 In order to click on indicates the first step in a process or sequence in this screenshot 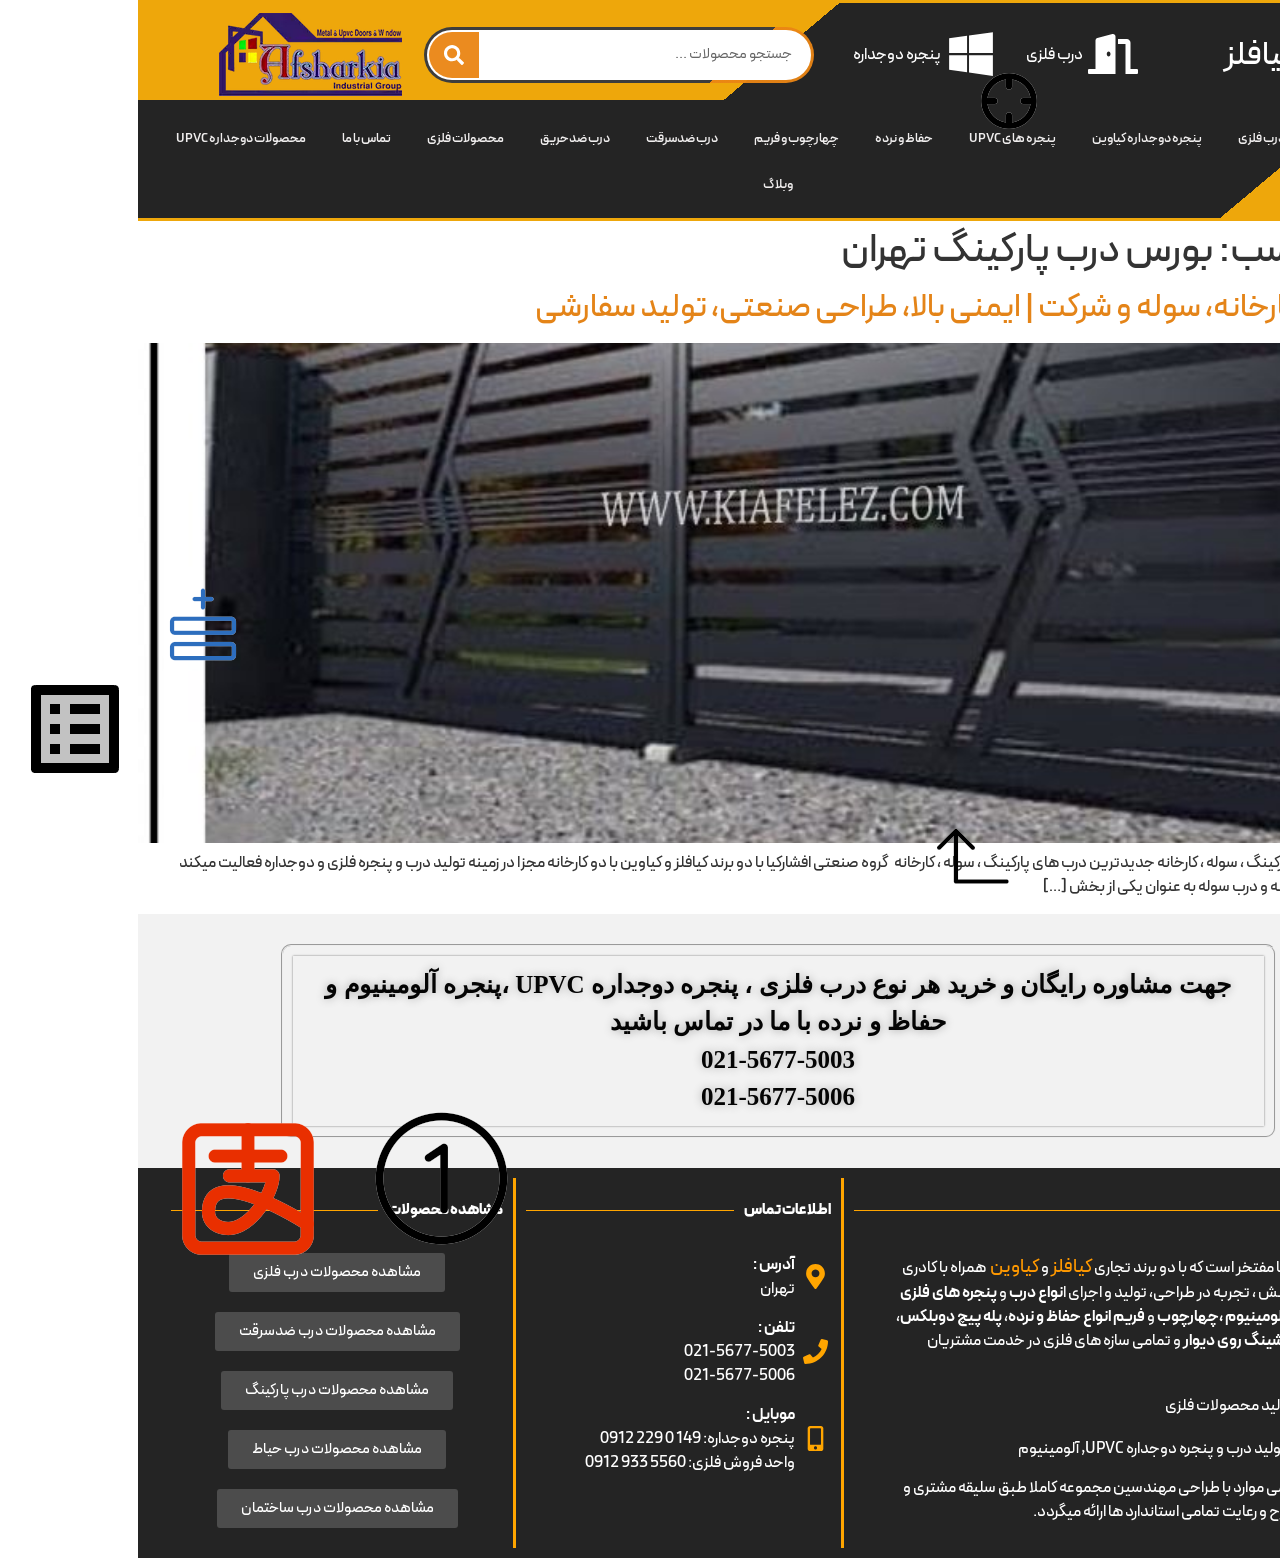, I will do `click(441, 1178)`.